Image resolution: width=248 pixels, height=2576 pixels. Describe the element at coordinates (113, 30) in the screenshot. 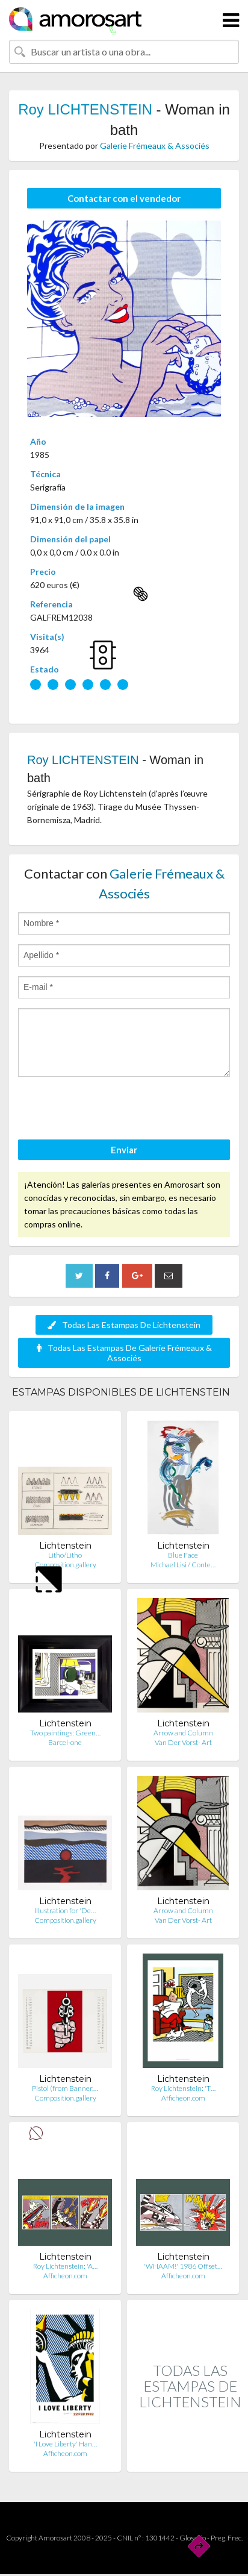

I see `select or reserve a seat` at that location.